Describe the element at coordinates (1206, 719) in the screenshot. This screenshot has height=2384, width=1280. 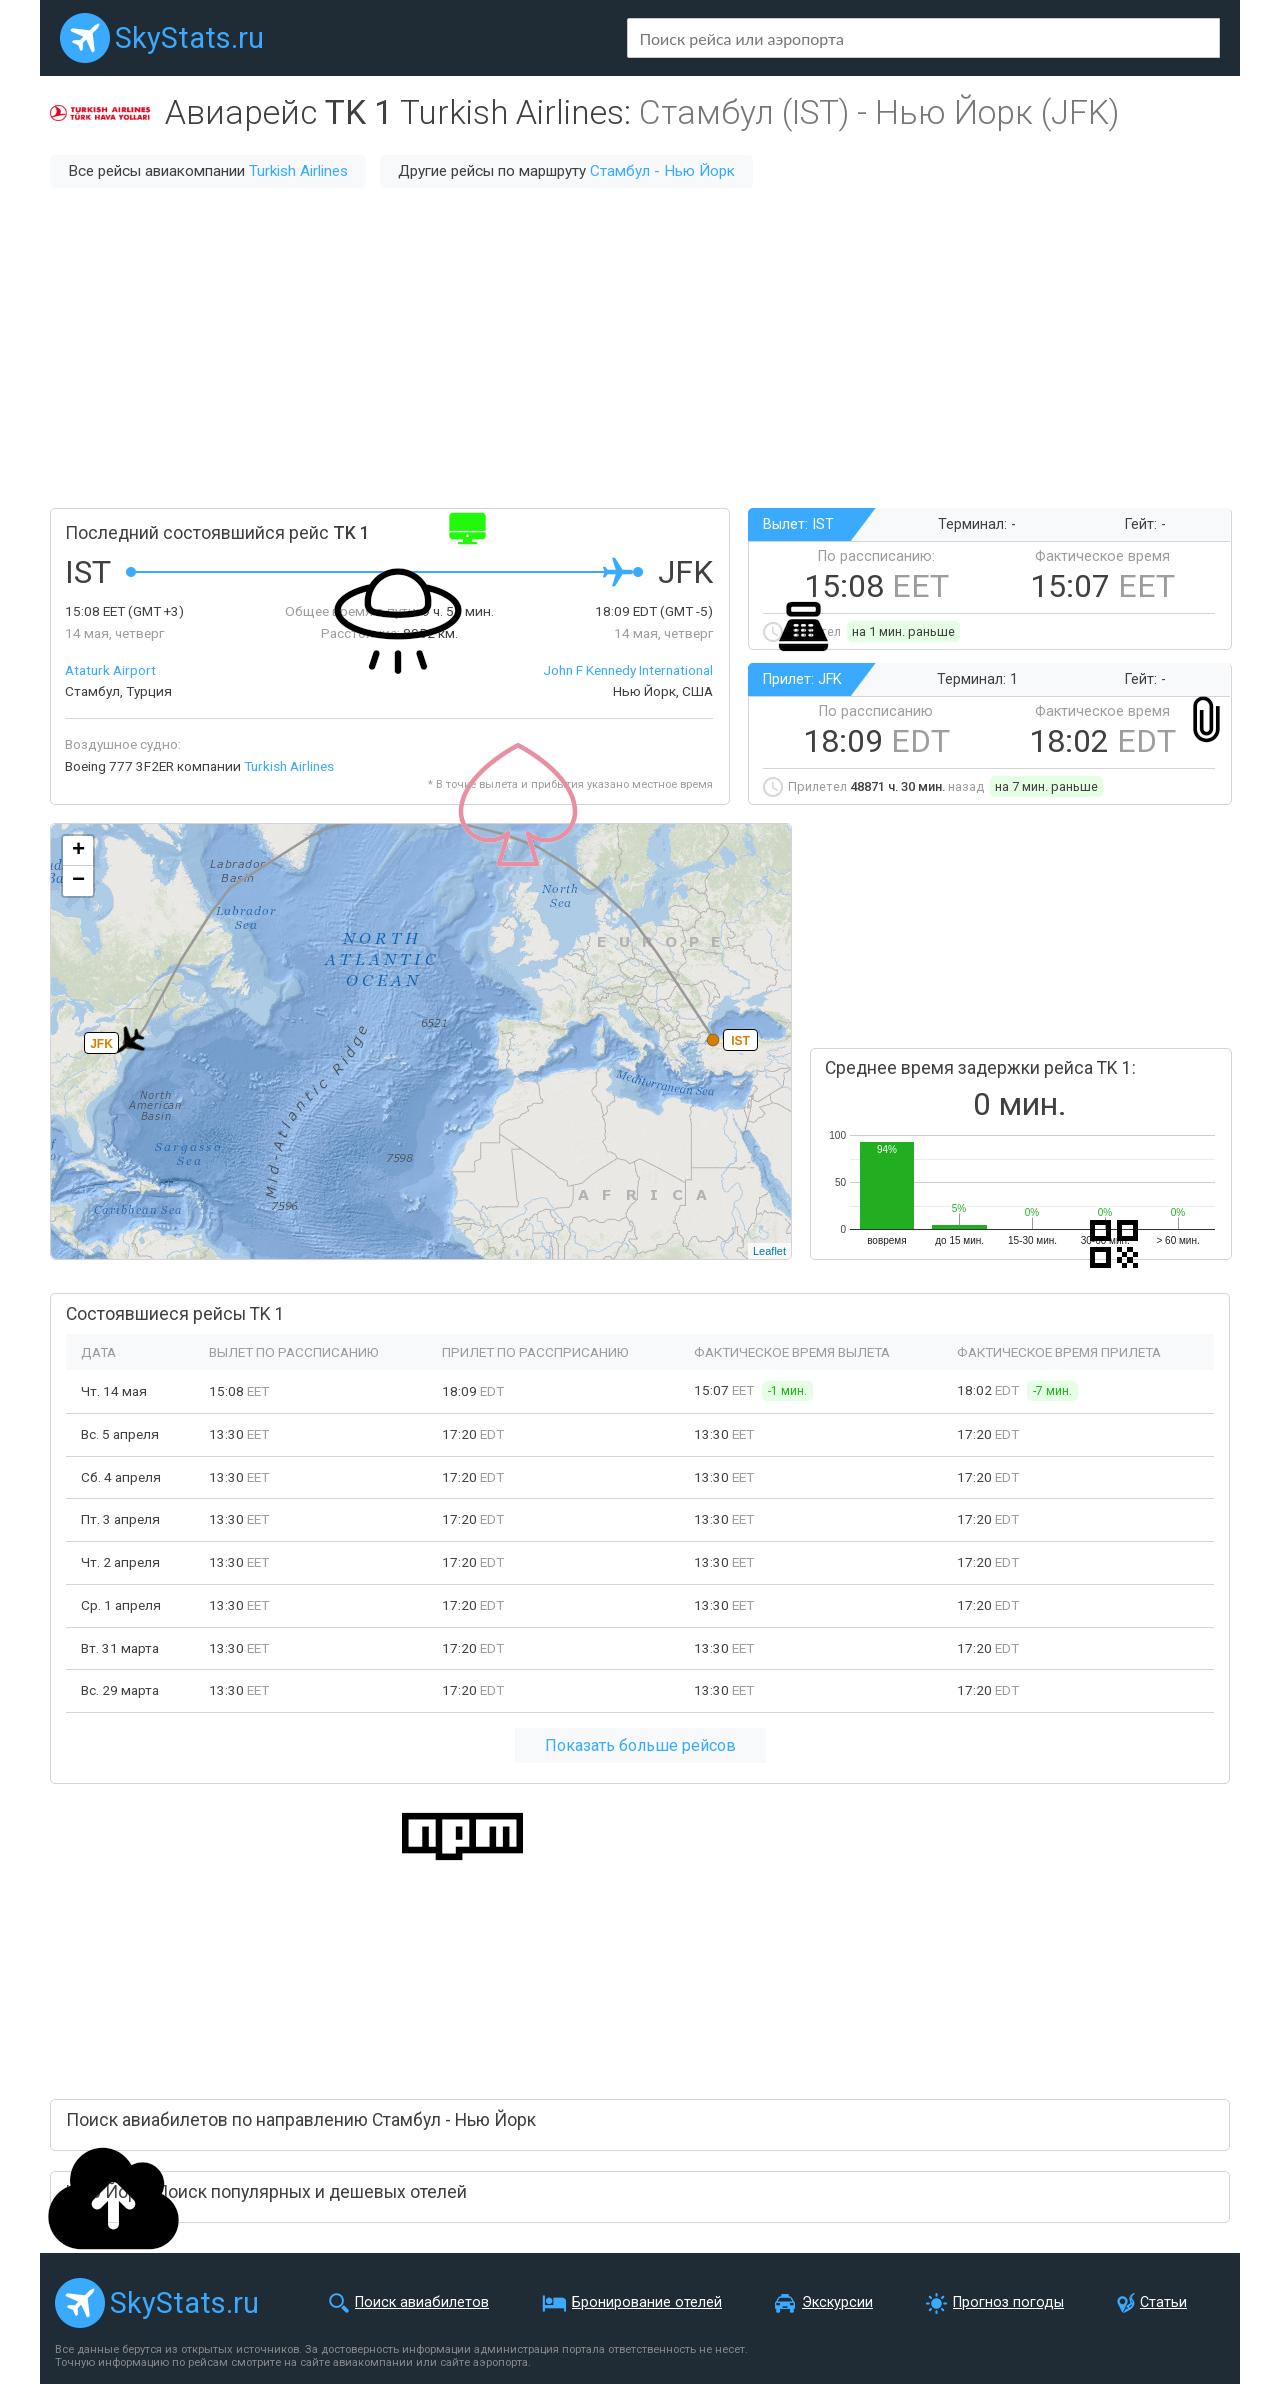
I see `attach a file to your message` at that location.